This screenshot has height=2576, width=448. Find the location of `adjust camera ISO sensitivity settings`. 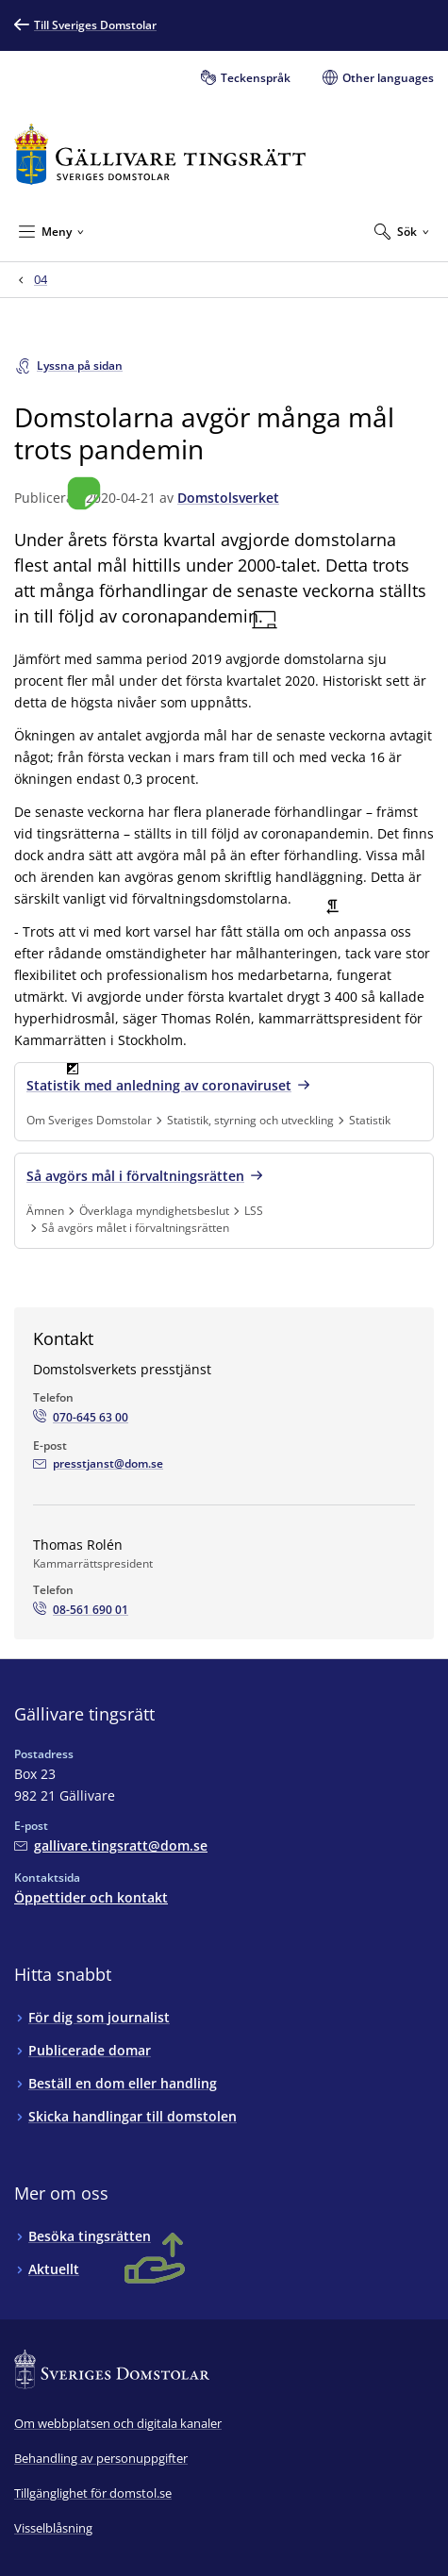

adjust camera ISO sensitivity settings is located at coordinates (73, 1069).